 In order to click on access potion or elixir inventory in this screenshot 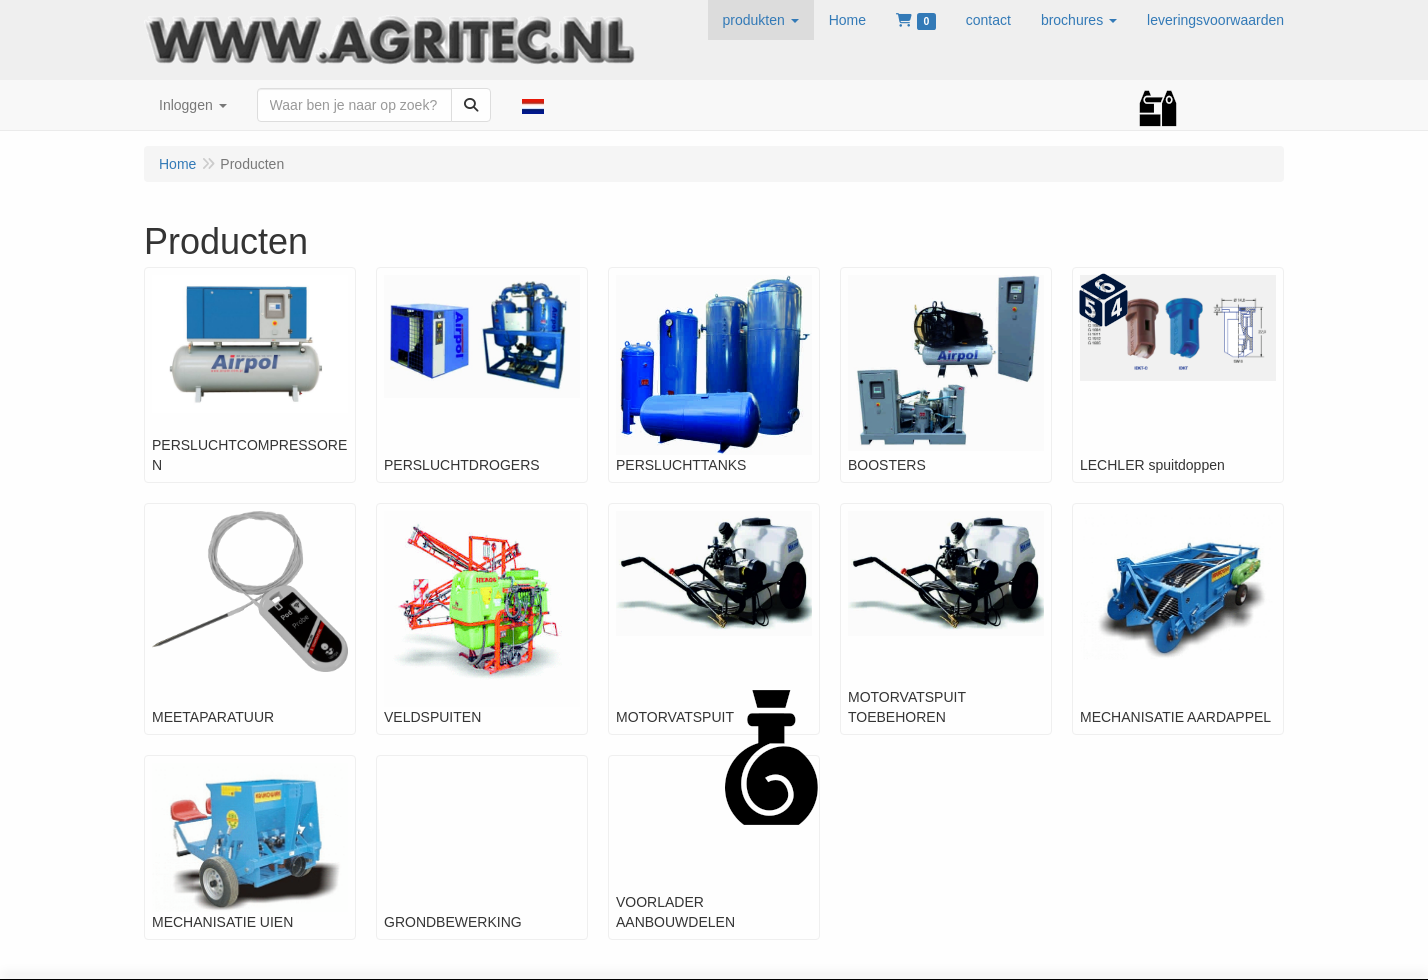, I will do `click(771, 757)`.